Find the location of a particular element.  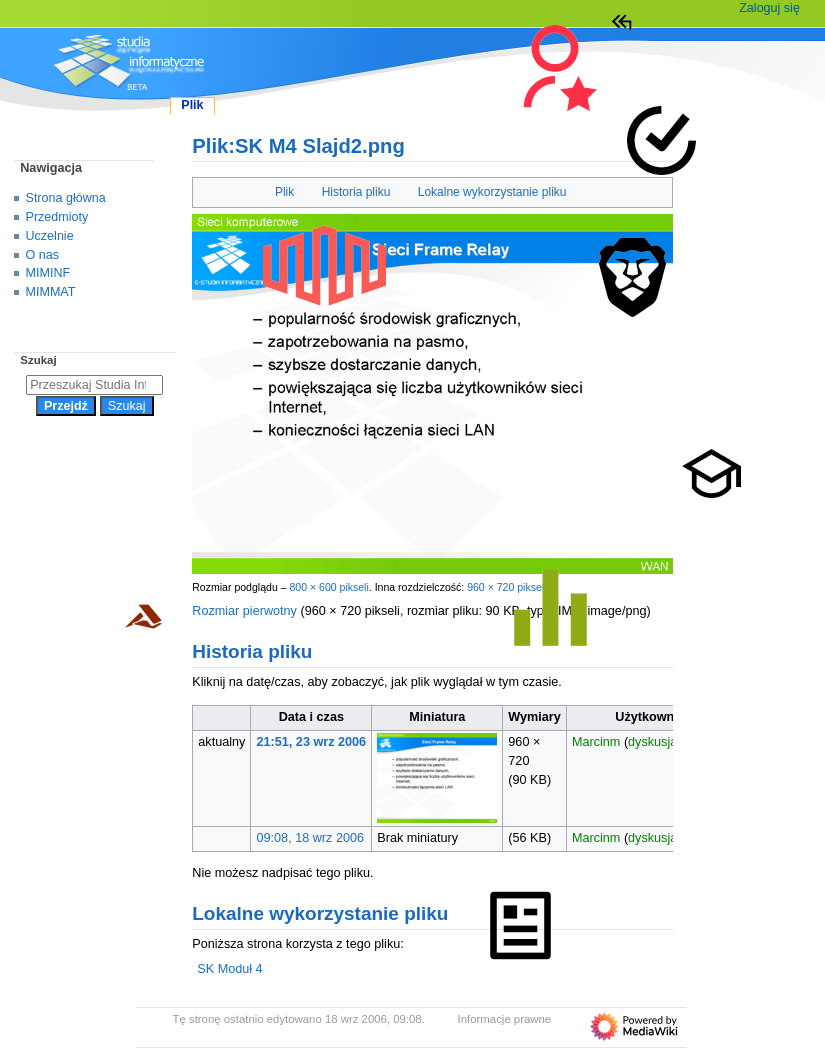

view featured or starred user profile is located at coordinates (555, 68).